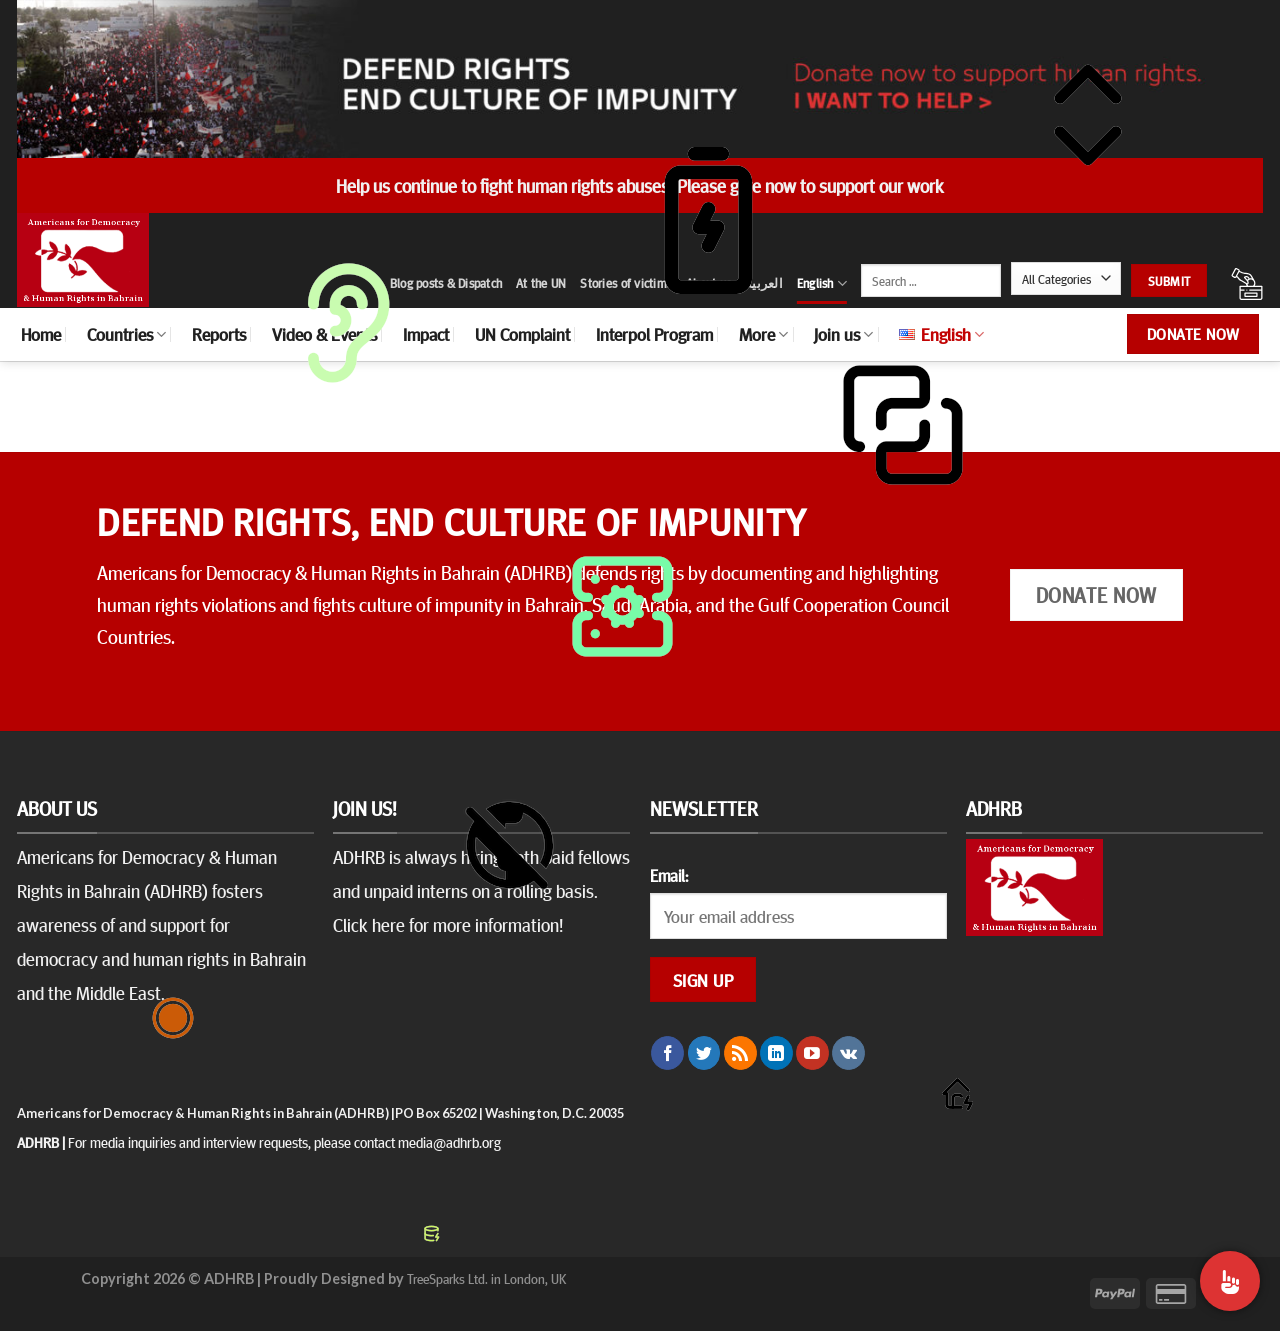 The image size is (1280, 1331). Describe the element at coordinates (708, 220) in the screenshot. I see `indicates device is currently charging` at that location.